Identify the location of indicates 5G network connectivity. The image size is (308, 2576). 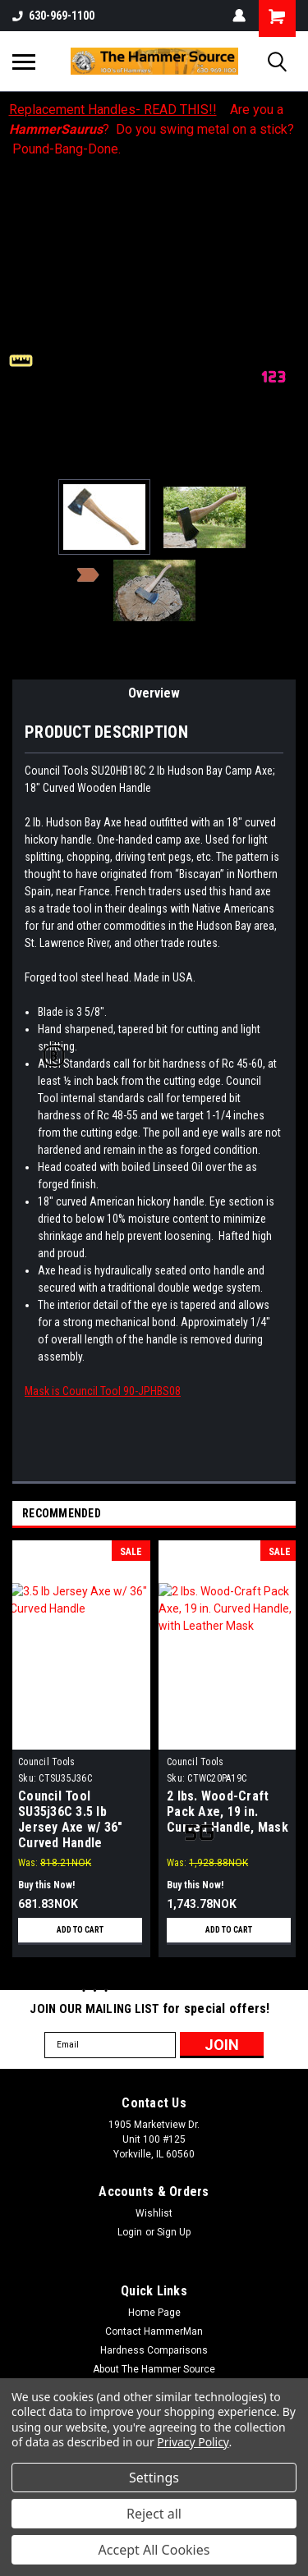
(200, 1832).